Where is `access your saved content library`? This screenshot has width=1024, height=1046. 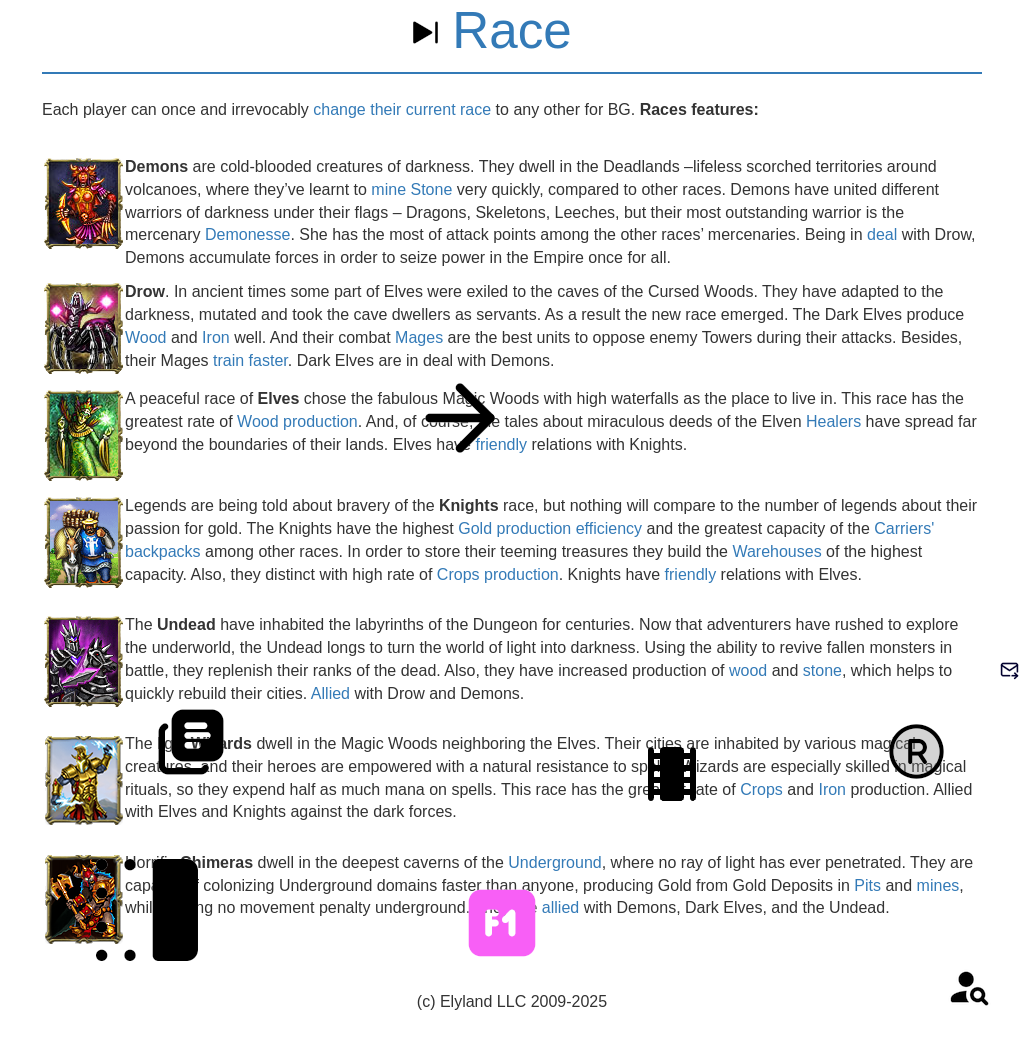 access your saved content library is located at coordinates (191, 742).